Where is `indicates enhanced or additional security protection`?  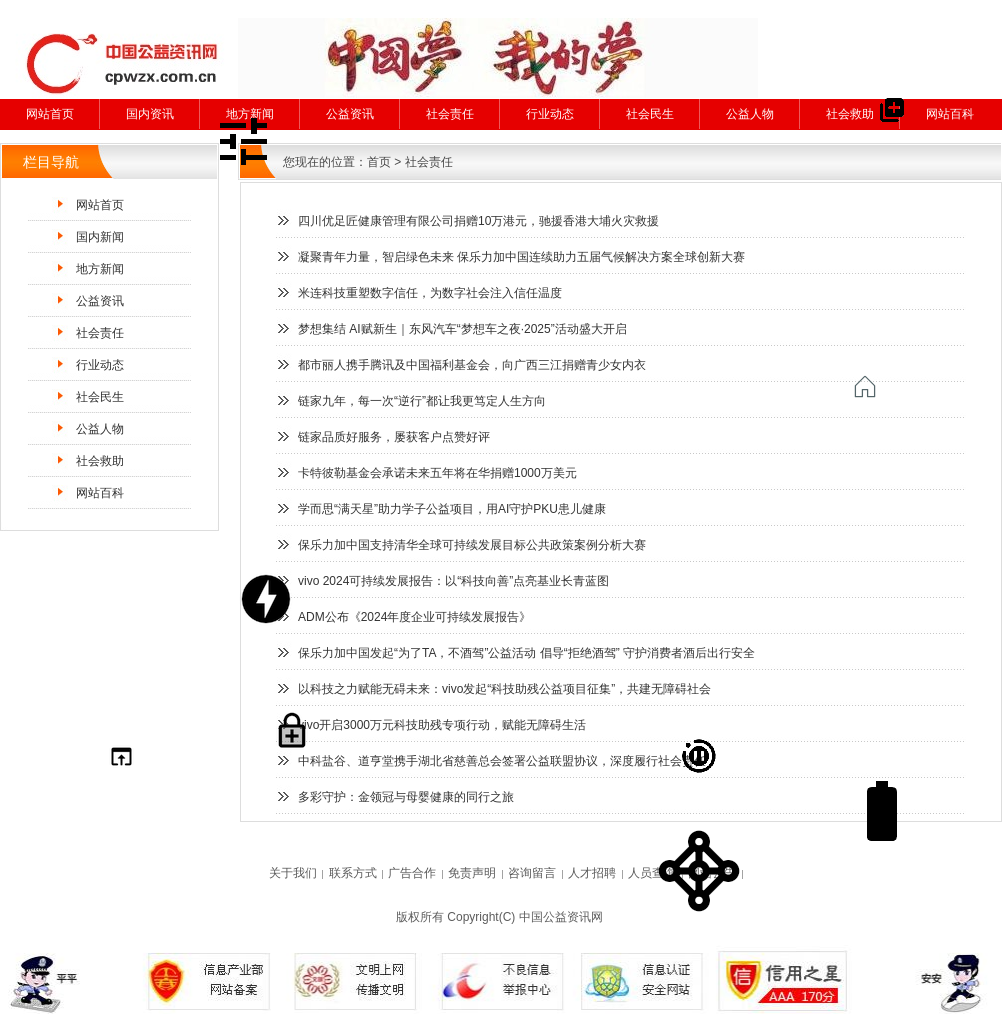
indicates enhanced or additional security protection is located at coordinates (292, 731).